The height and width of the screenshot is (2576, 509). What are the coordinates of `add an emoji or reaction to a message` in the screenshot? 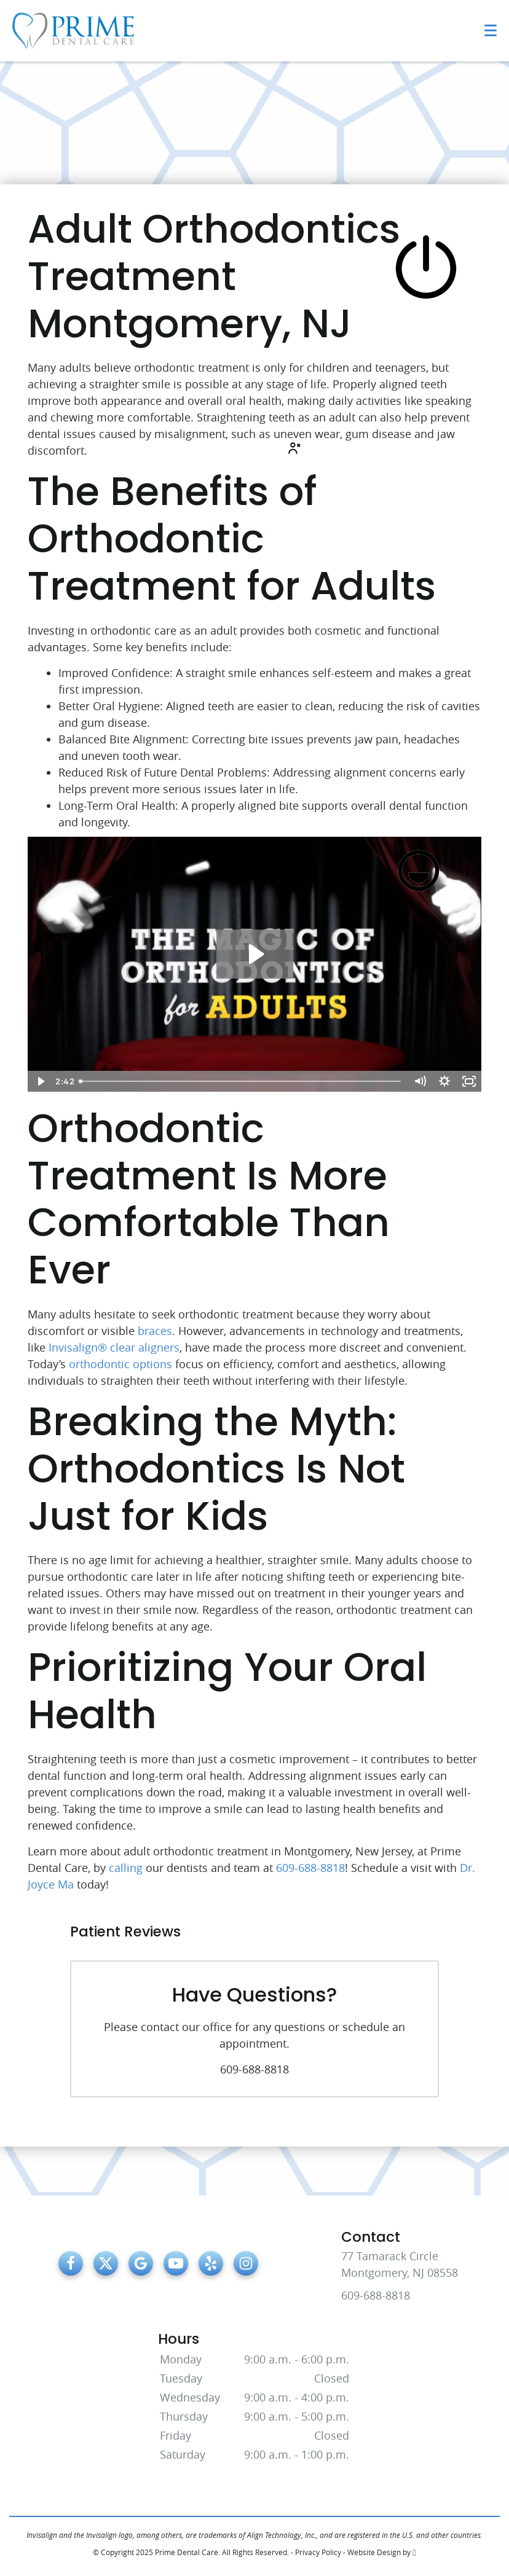 It's located at (419, 871).